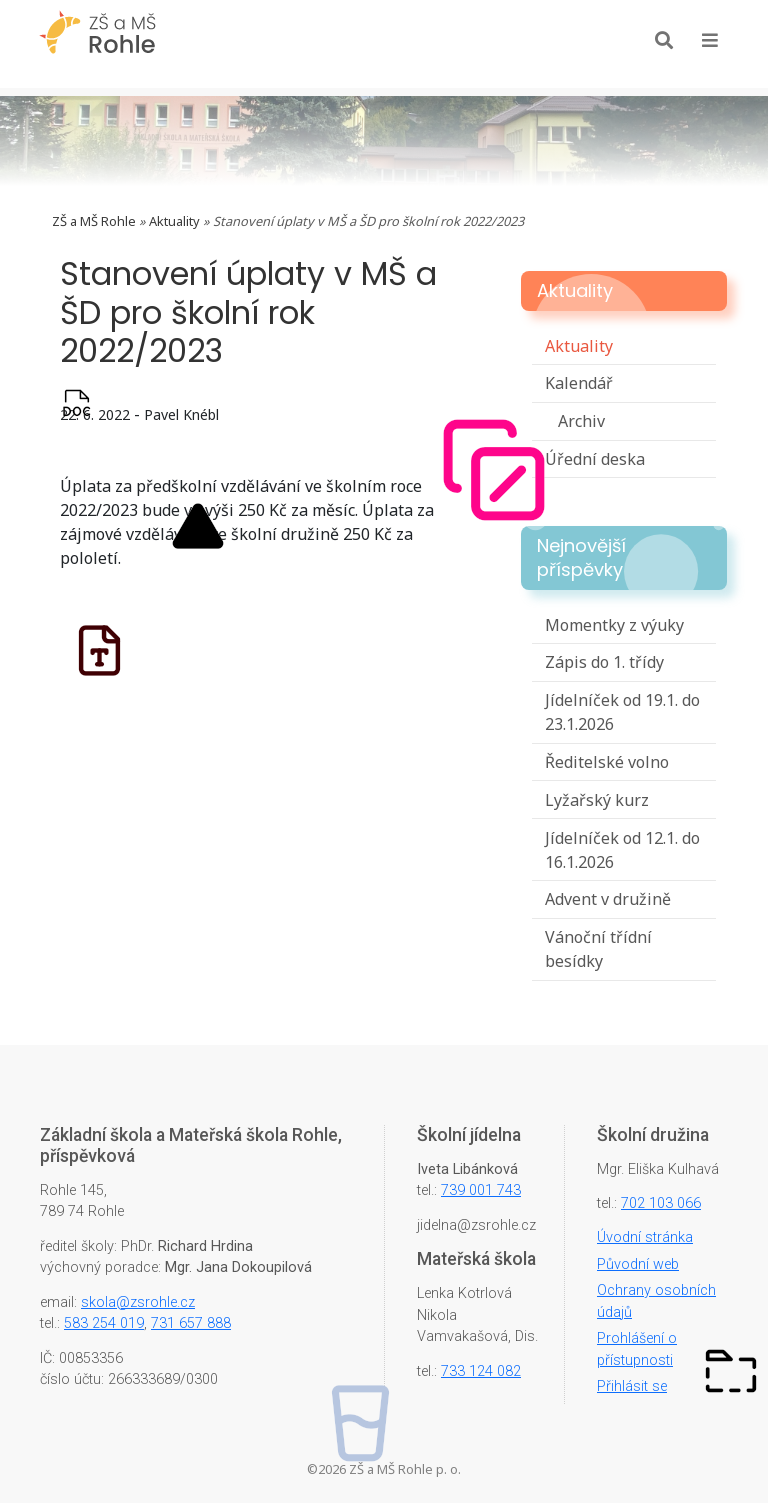  I want to click on view text or document file type, so click(99, 650).